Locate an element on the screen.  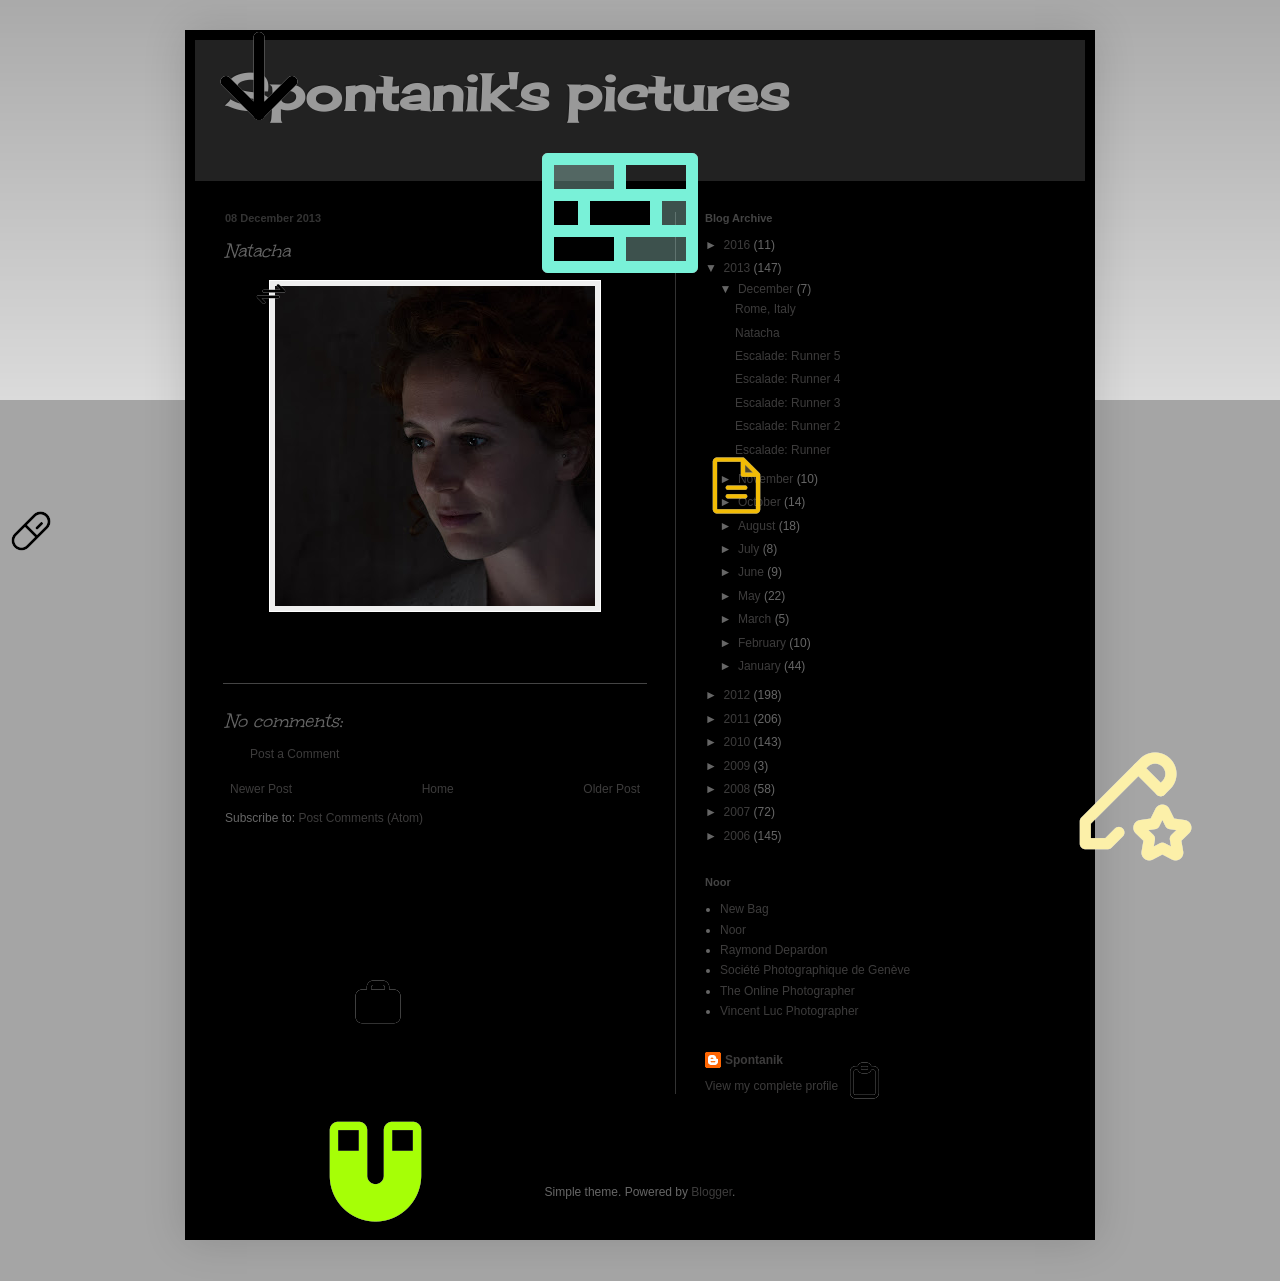
switch or swap between two items is located at coordinates (271, 294).